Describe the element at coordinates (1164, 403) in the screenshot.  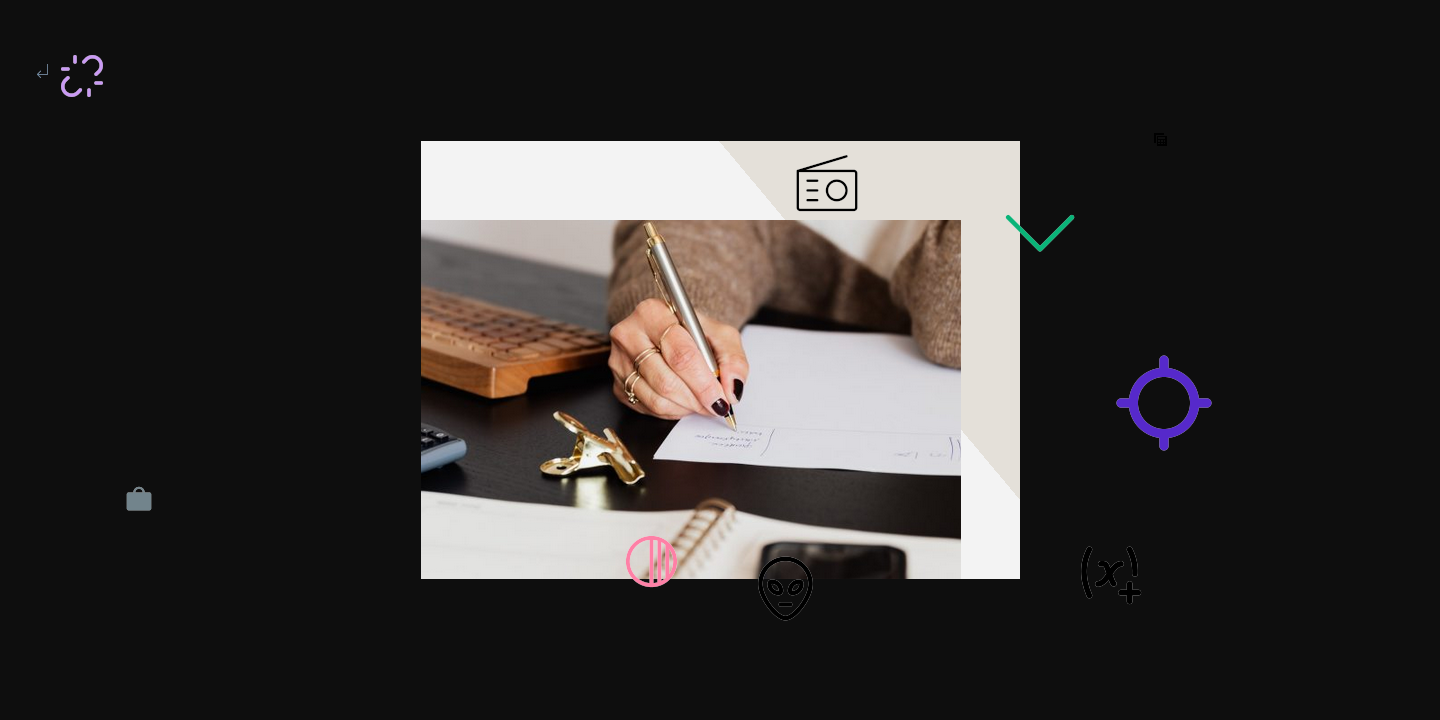
I see `access current location` at that location.